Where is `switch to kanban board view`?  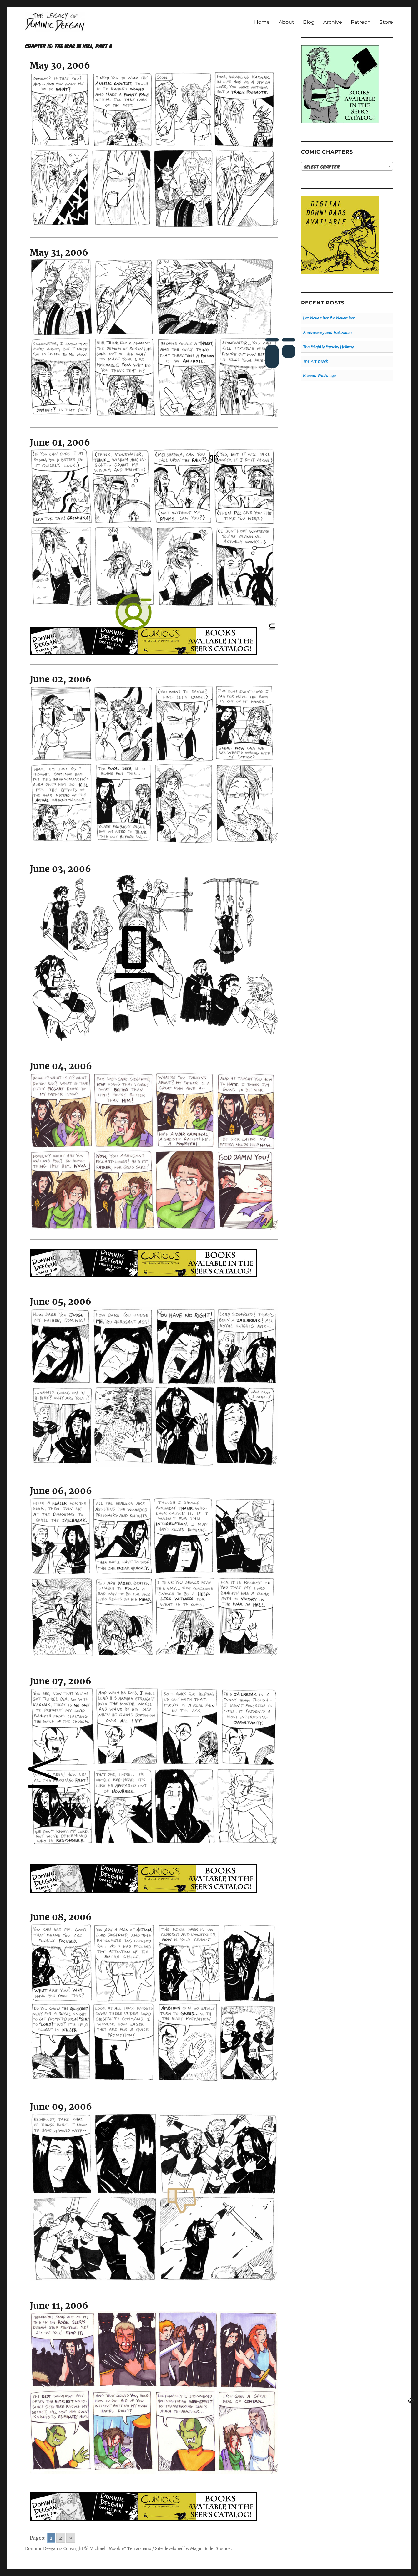
switch to kanban board view is located at coordinates (280, 353).